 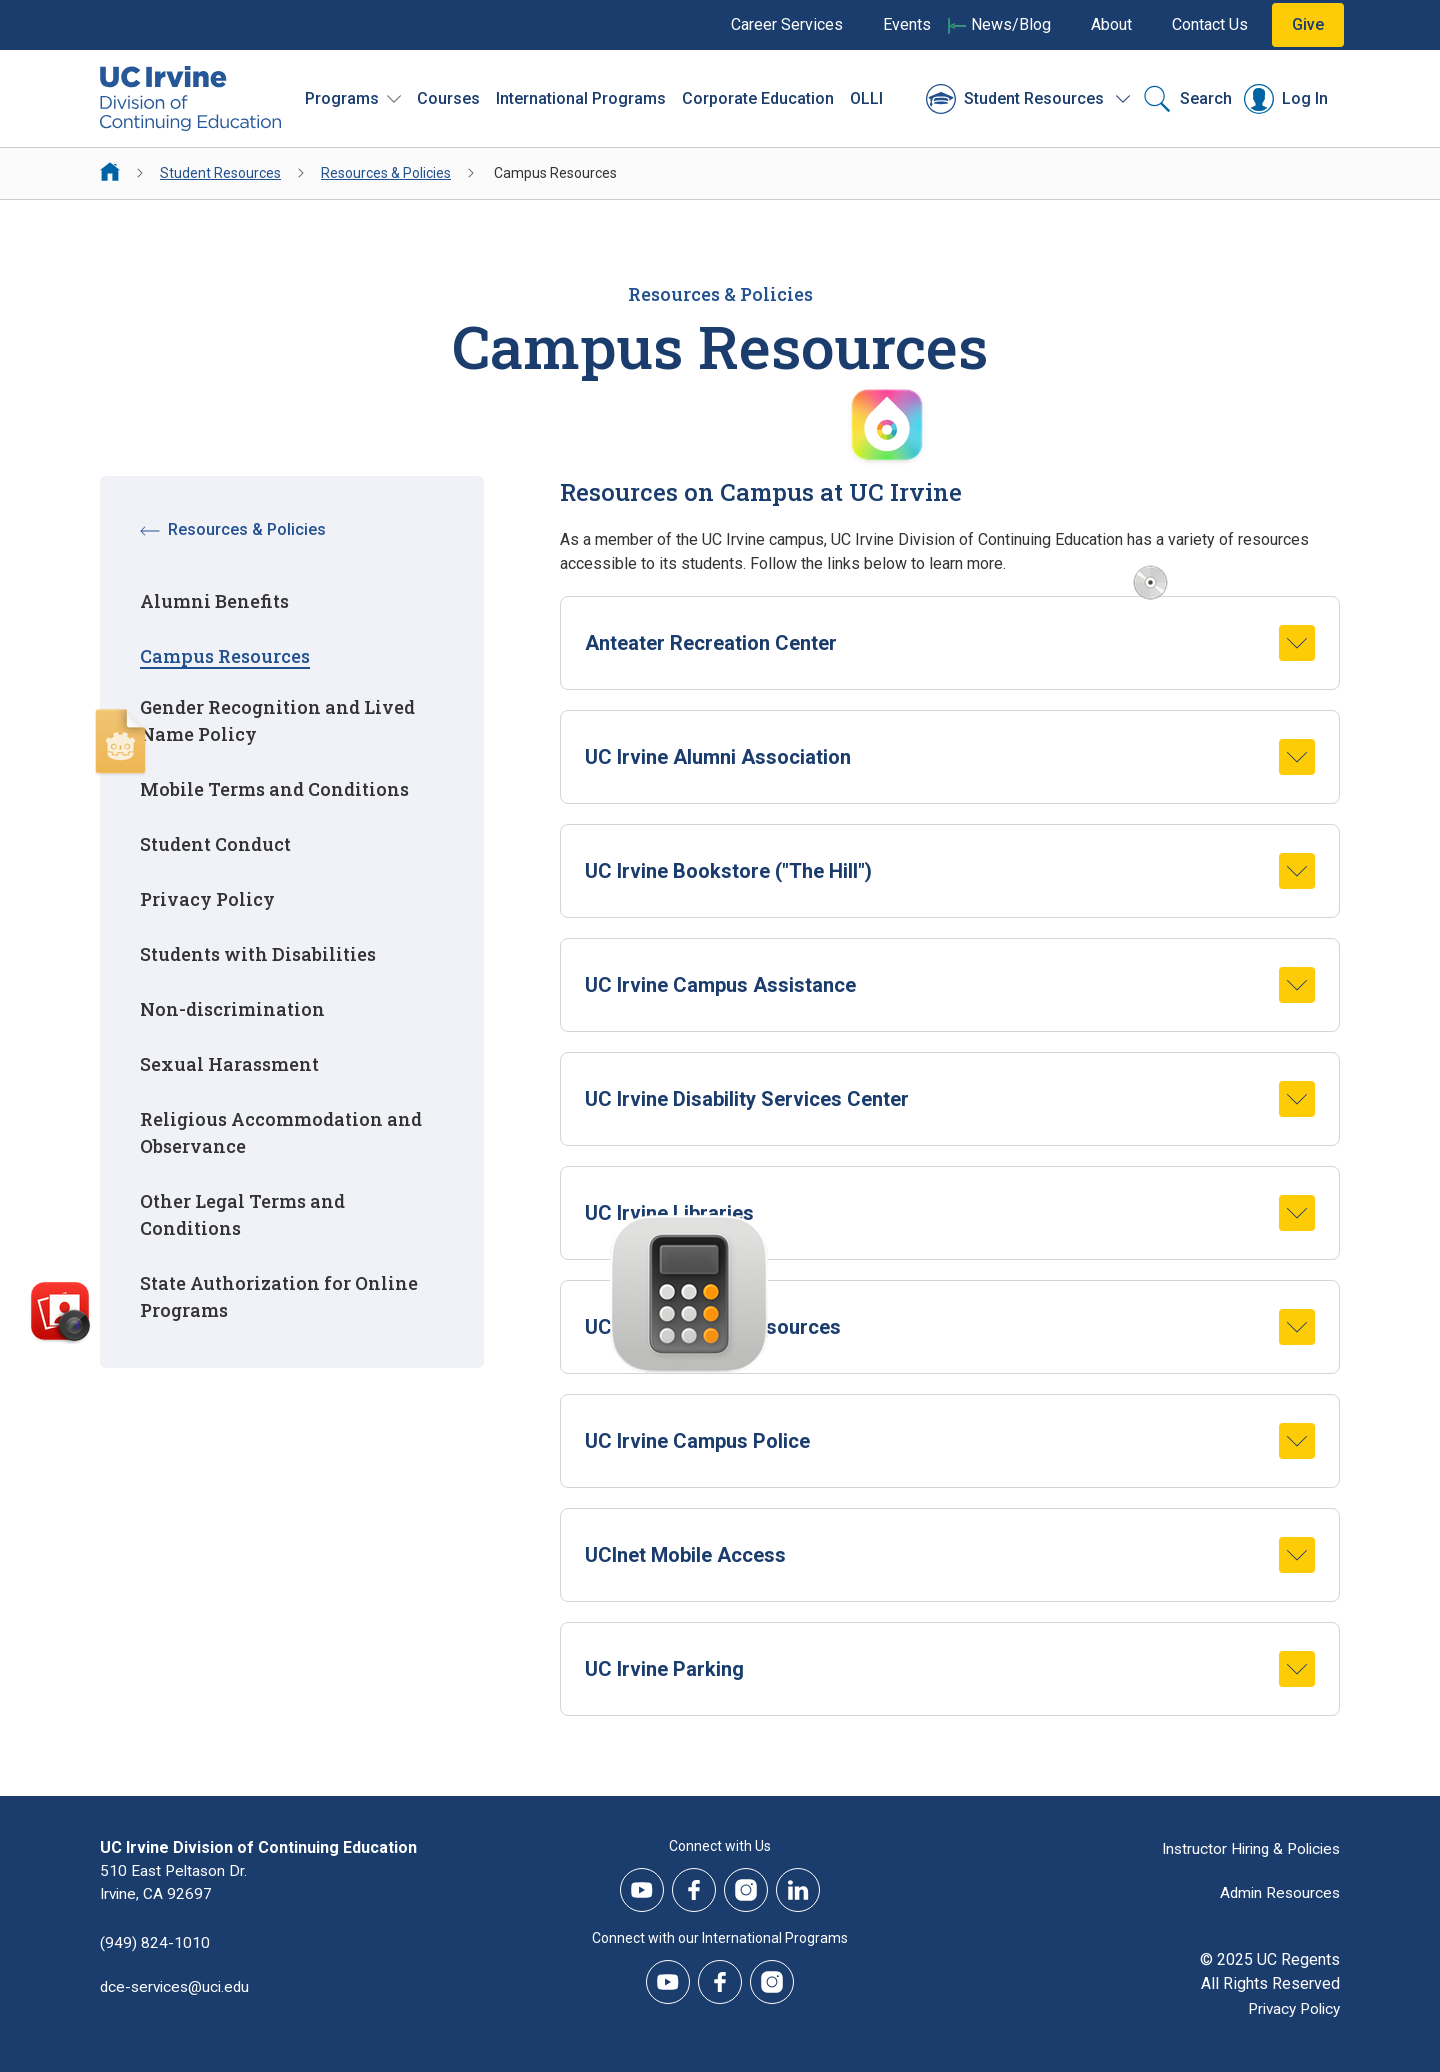 I want to click on access DVD-RW drive or disc, so click(x=1150, y=582).